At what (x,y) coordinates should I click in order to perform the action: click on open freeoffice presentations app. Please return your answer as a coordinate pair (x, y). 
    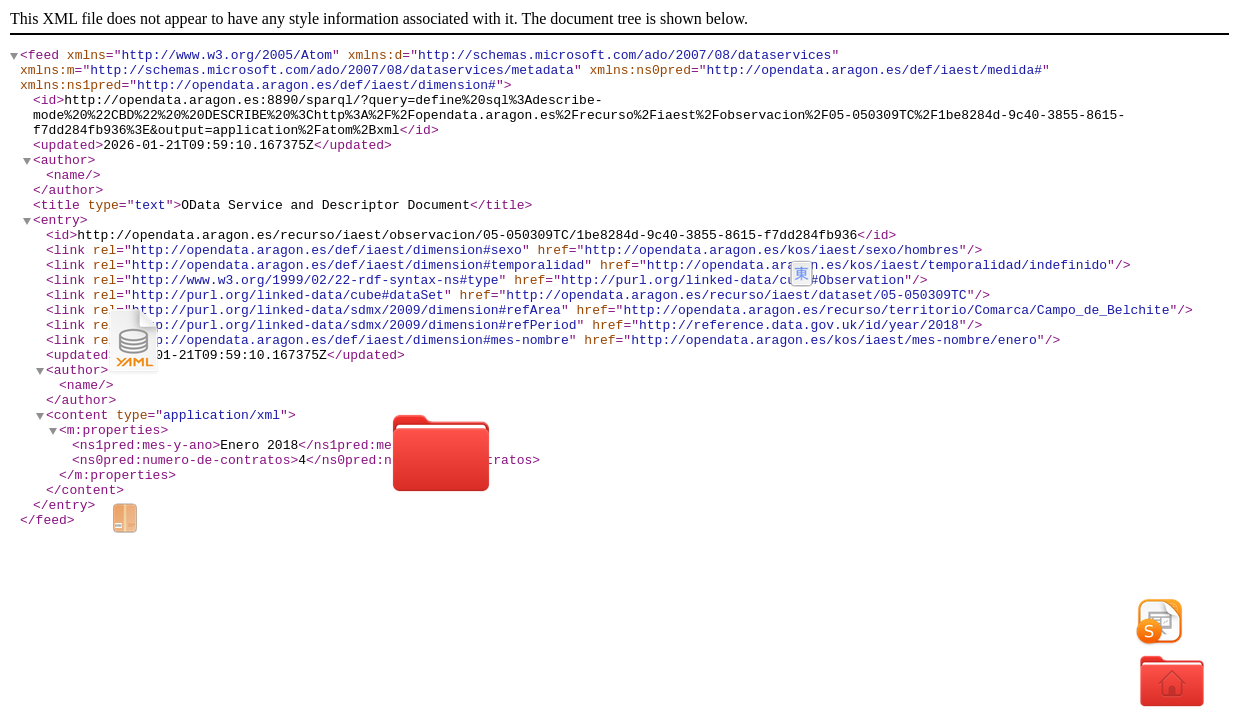
    Looking at the image, I should click on (1160, 621).